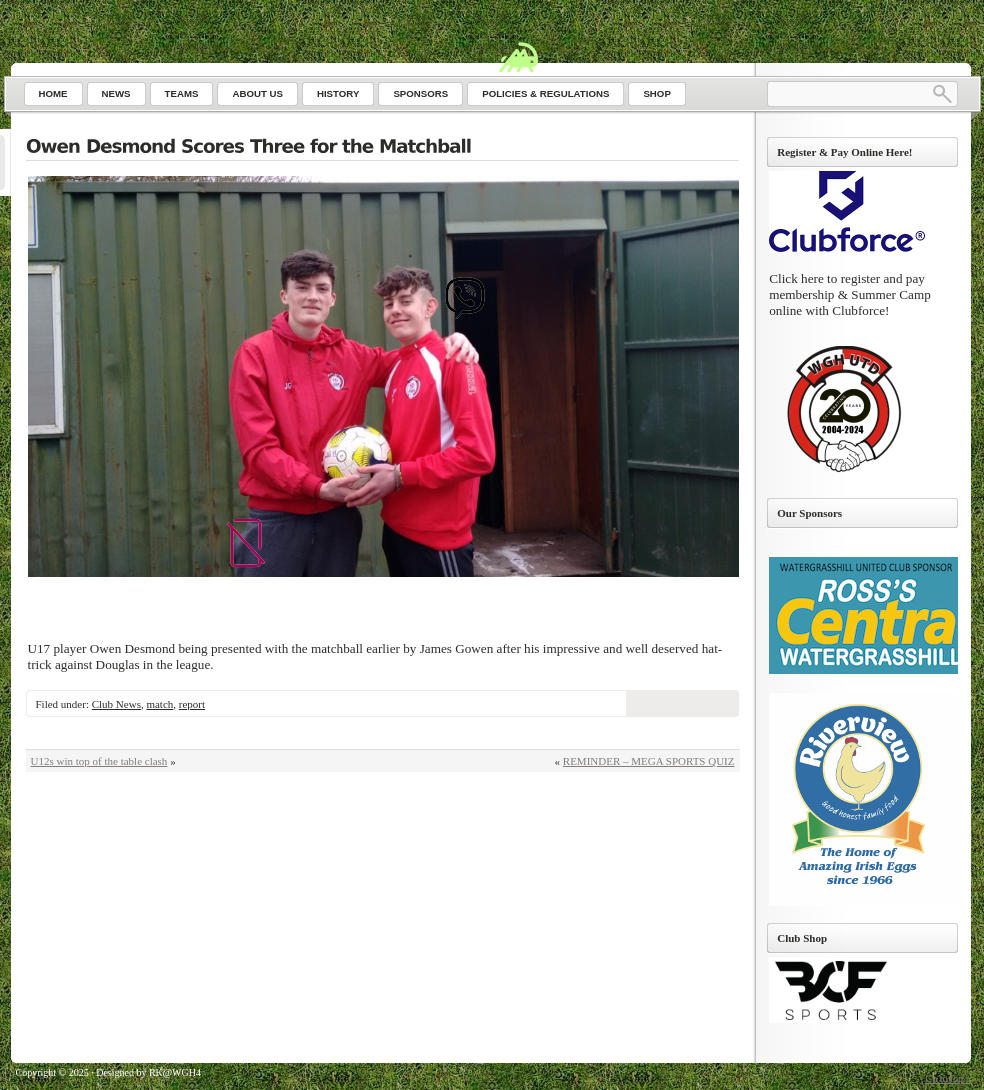  Describe the element at coordinates (465, 298) in the screenshot. I see `open Viber messaging app` at that location.